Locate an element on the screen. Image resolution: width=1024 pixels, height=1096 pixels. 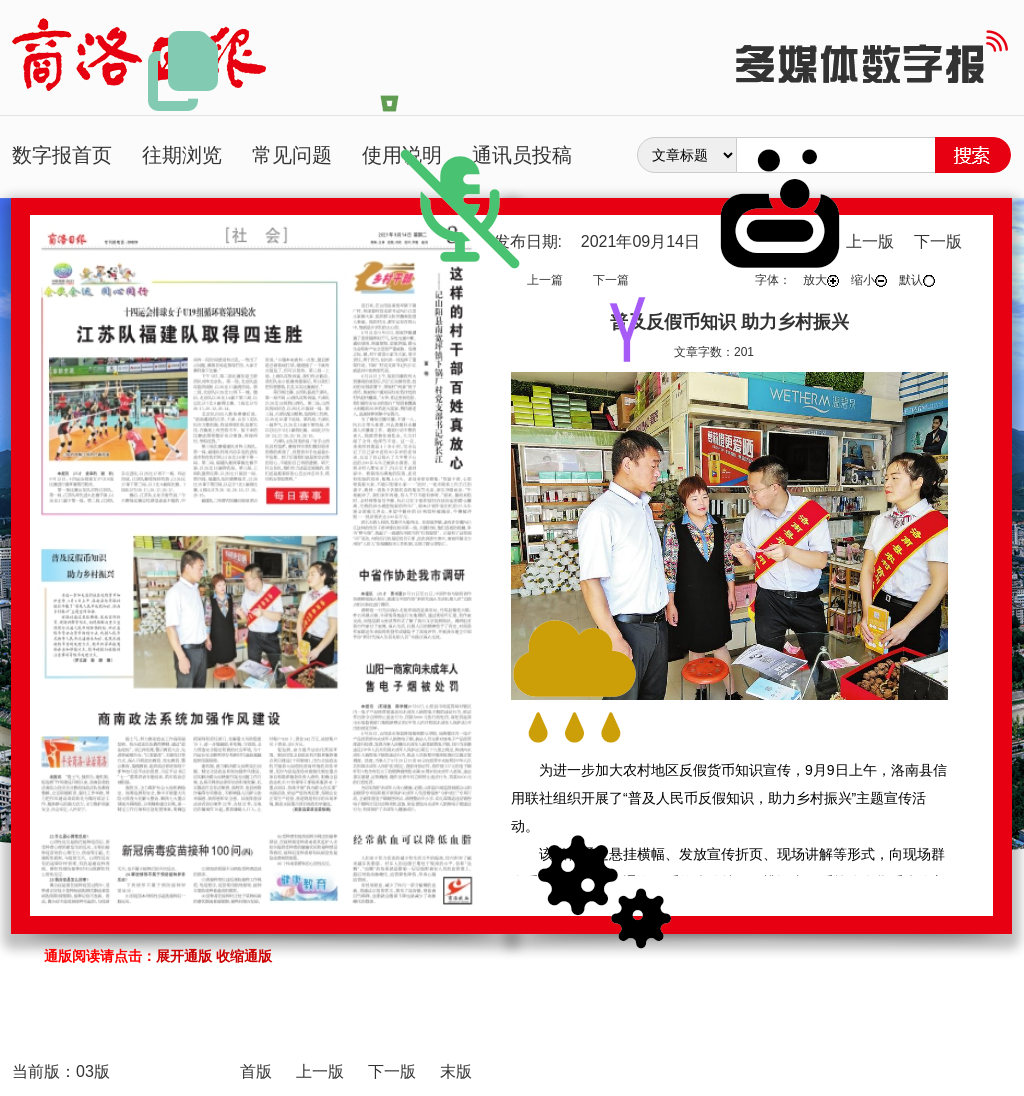
view detected viruses or threats is located at coordinates (604, 888).